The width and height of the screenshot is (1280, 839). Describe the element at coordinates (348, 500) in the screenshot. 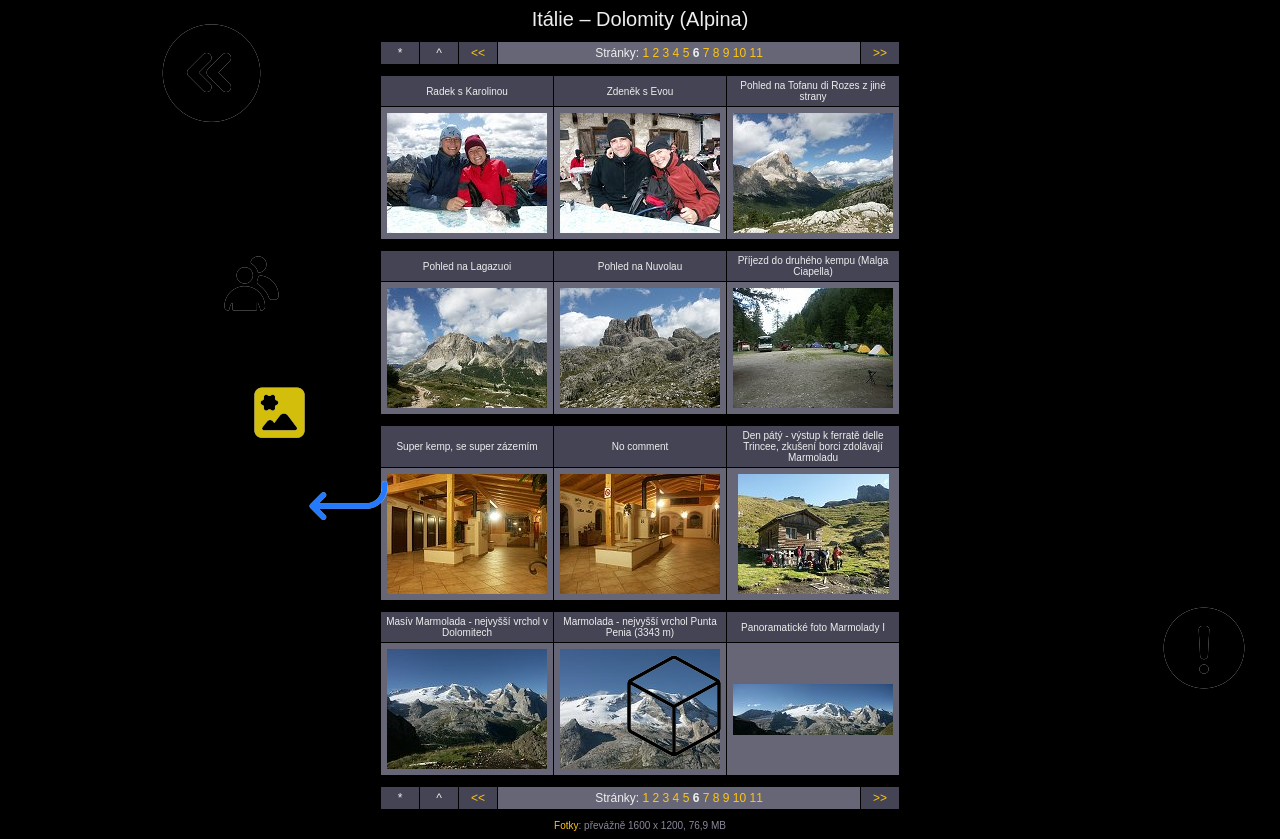

I see `go back to previous screen or step` at that location.